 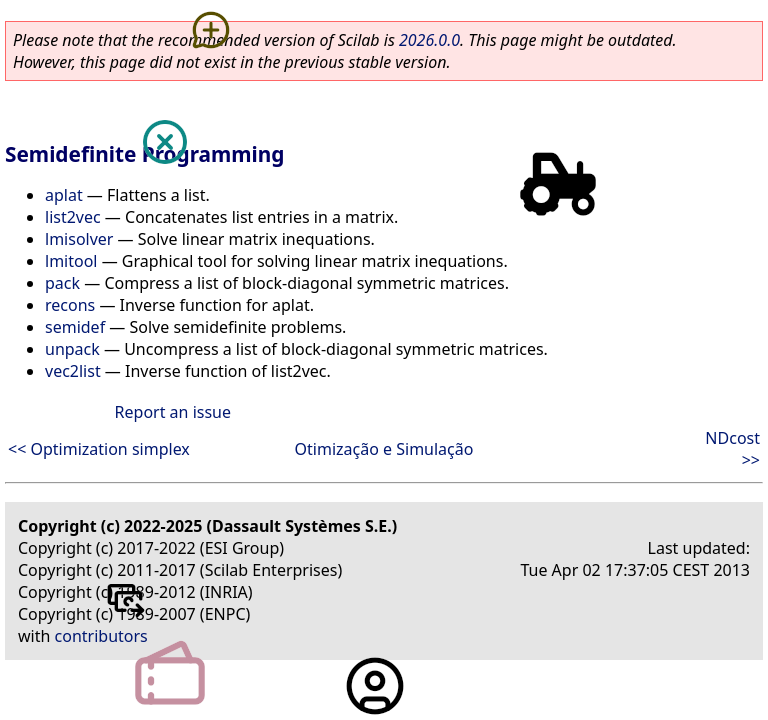 I want to click on close or dismiss a dialog, so click(x=165, y=142).